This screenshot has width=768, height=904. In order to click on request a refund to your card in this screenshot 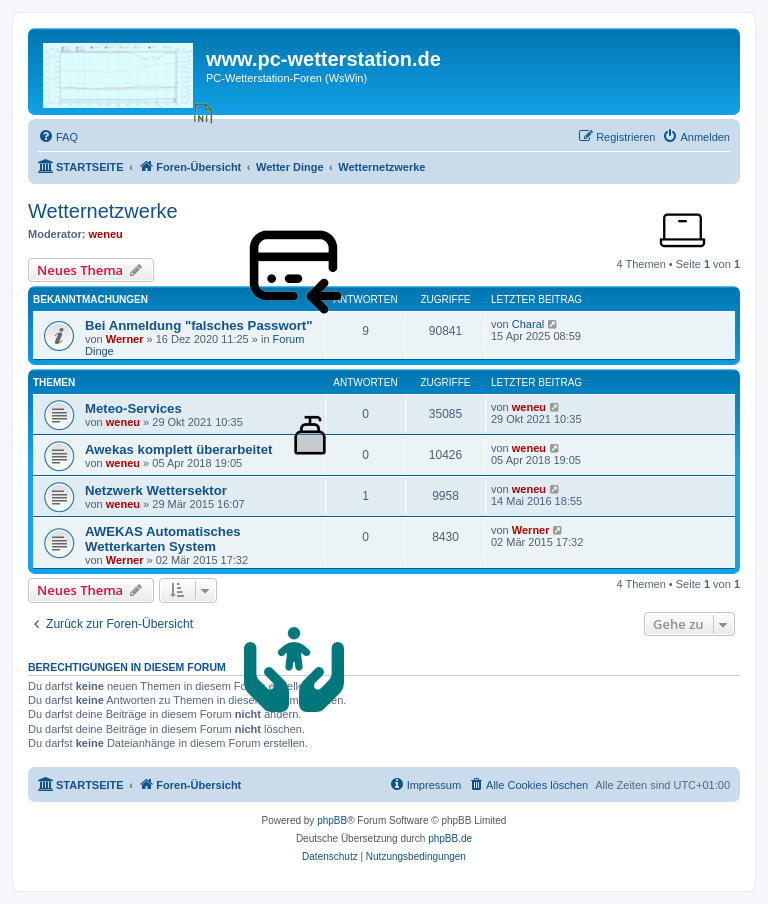, I will do `click(293, 265)`.